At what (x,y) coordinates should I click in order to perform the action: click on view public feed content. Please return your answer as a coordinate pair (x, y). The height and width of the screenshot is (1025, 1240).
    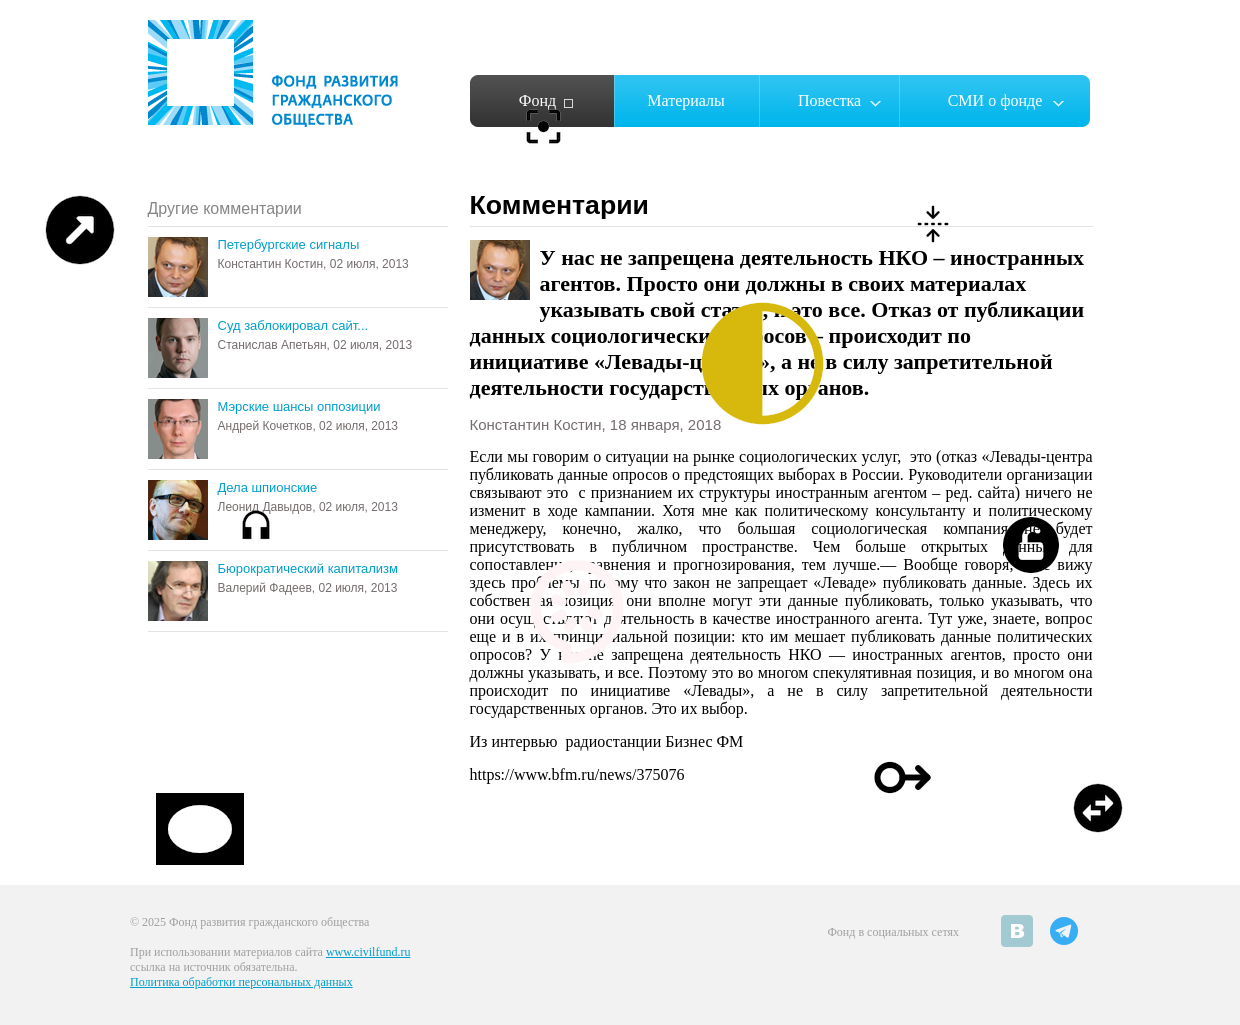
    Looking at the image, I should click on (1031, 545).